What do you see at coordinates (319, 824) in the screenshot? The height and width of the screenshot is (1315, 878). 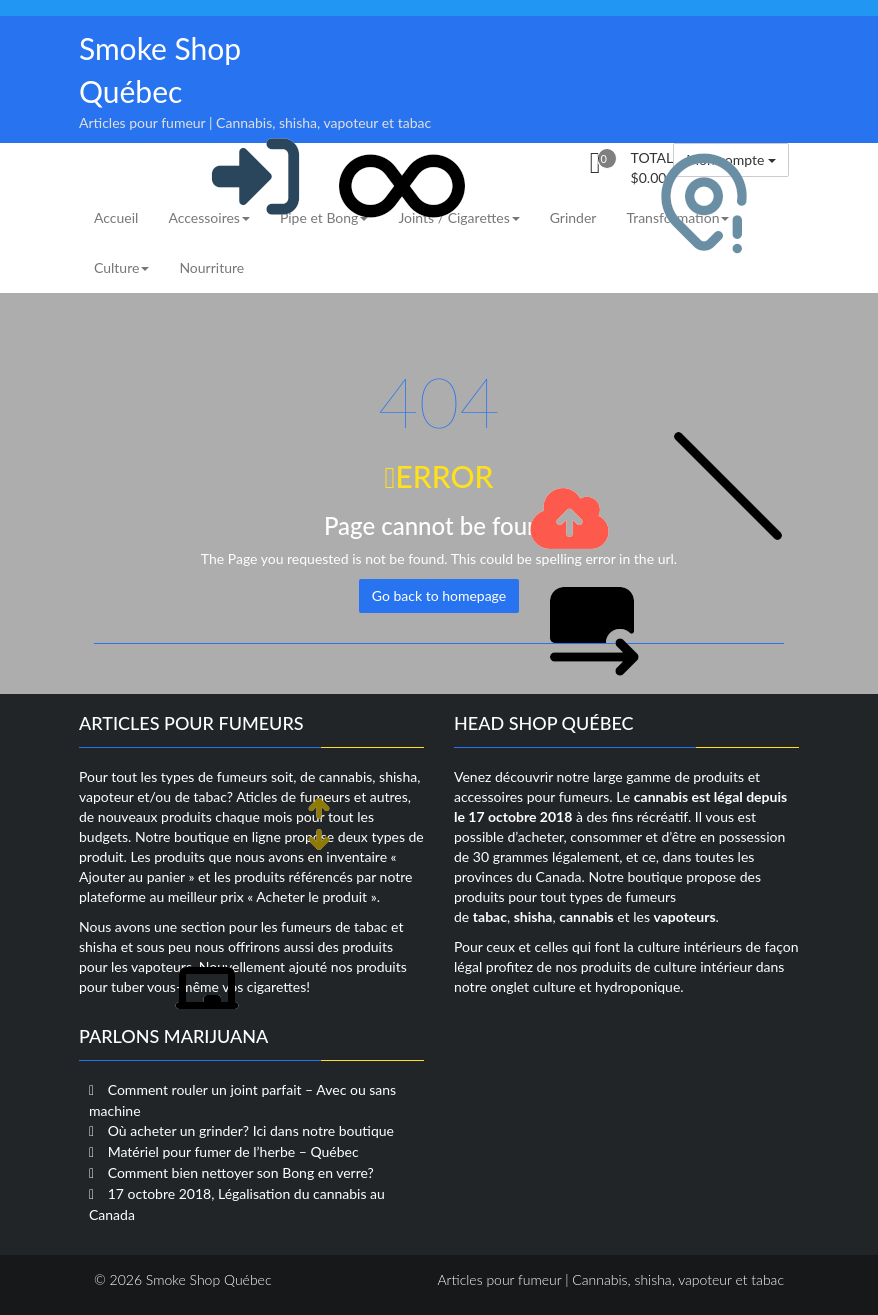 I see `drag to reorder items vertically` at bounding box center [319, 824].